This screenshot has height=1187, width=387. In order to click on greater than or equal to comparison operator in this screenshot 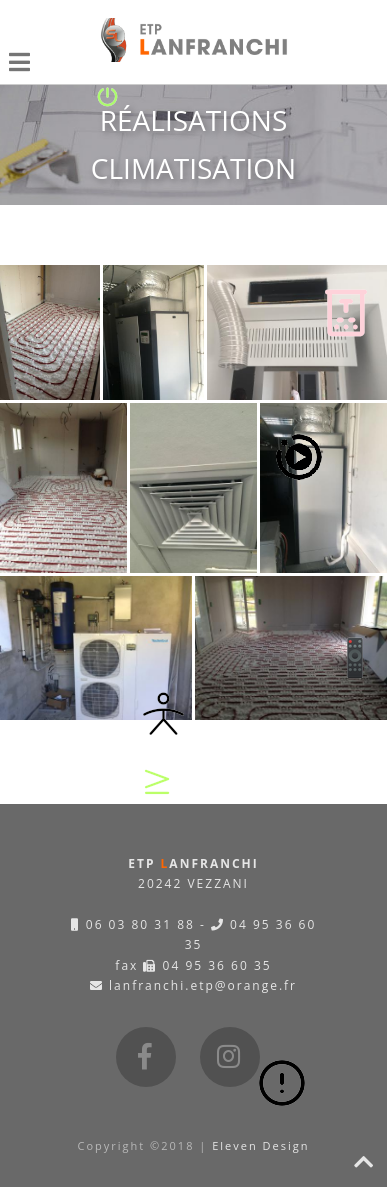, I will do `click(156, 782)`.